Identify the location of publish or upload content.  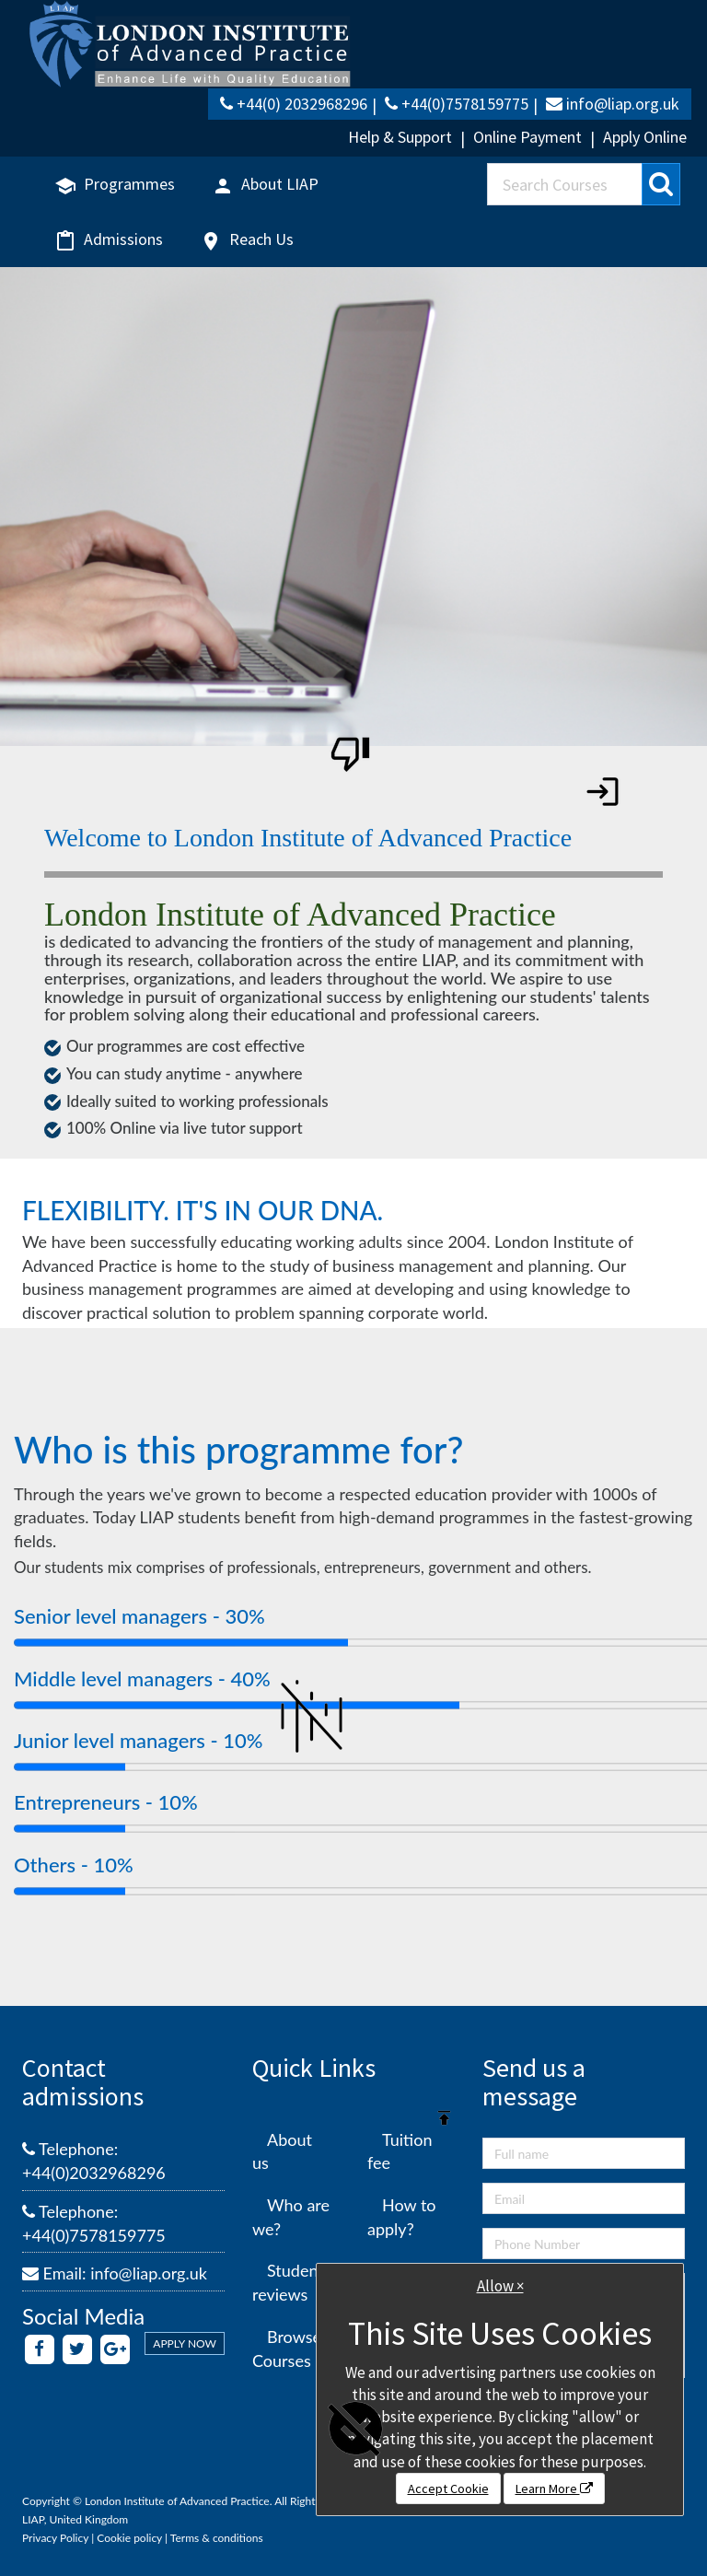
(444, 2117).